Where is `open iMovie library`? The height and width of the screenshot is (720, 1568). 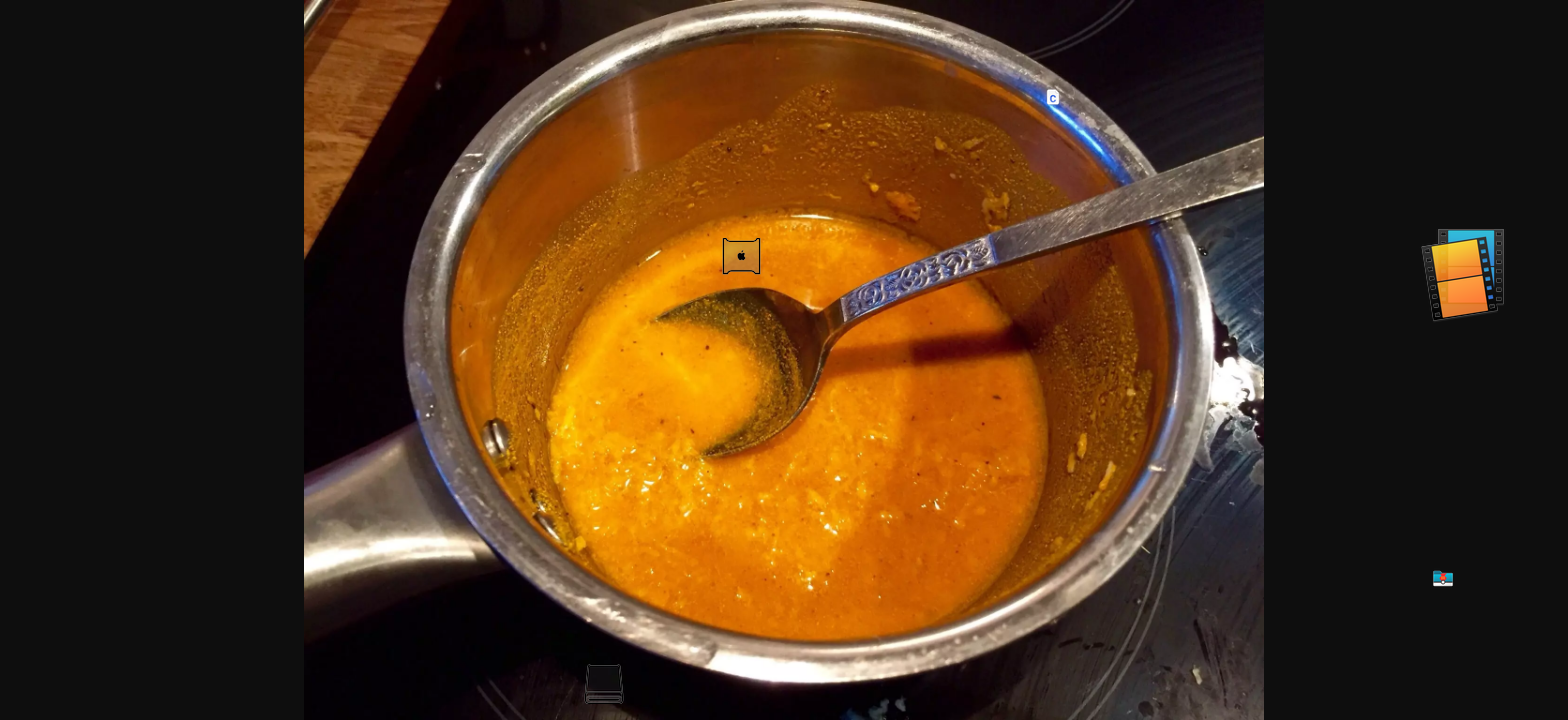 open iMovie library is located at coordinates (1463, 276).